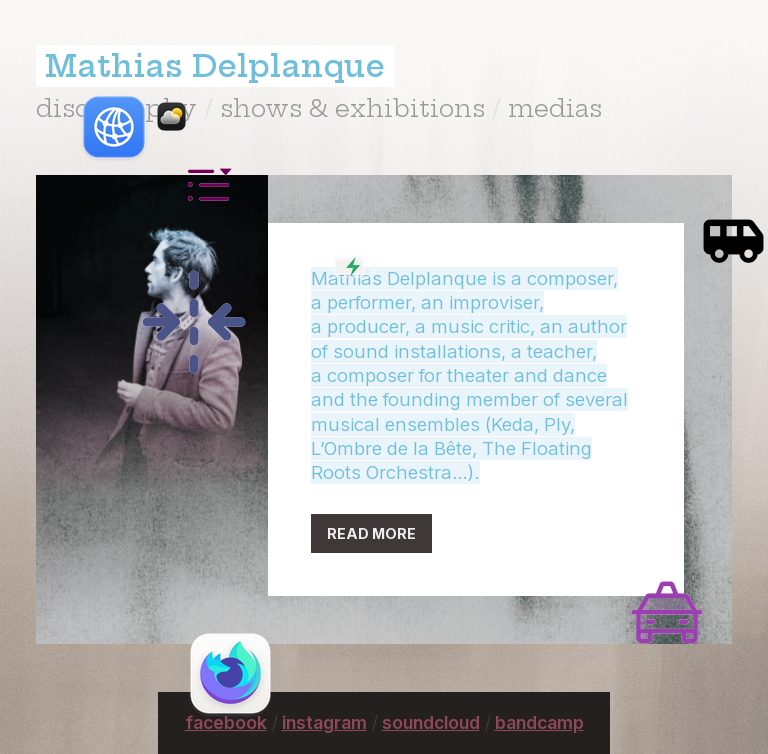 This screenshot has width=768, height=754. Describe the element at coordinates (208, 184) in the screenshot. I see `select multiple items from a list` at that location.